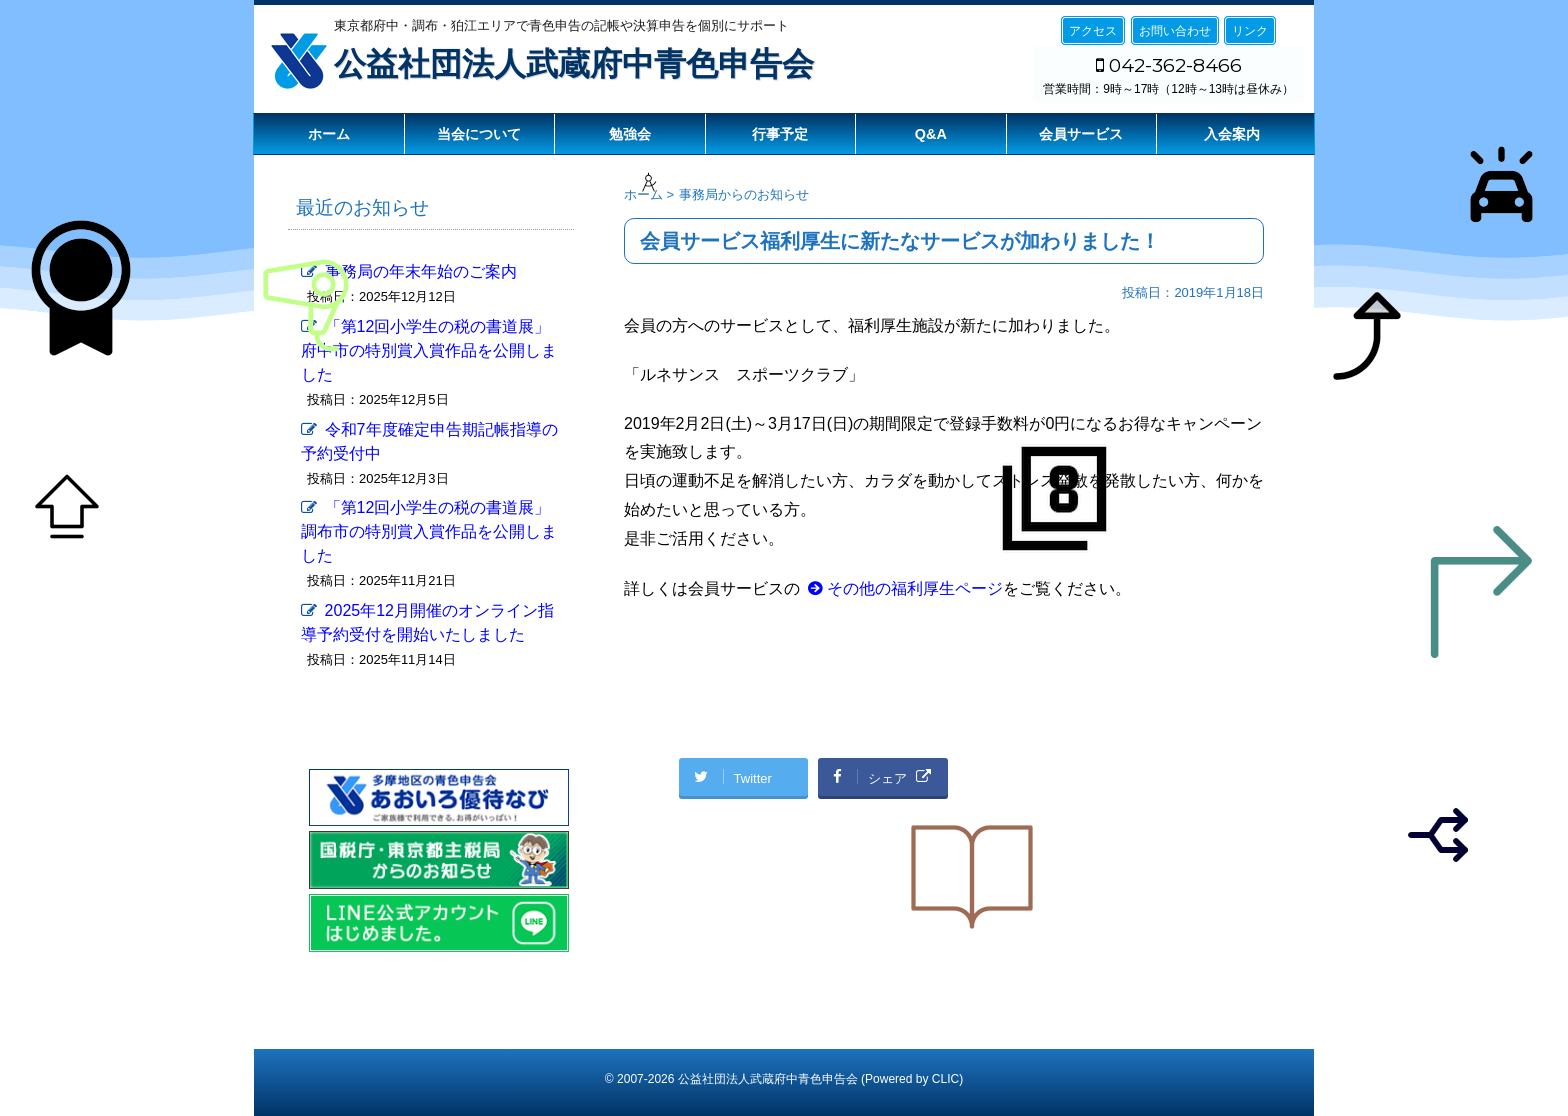  What do you see at coordinates (1054, 498) in the screenshot?
I see `filter or view 8 items` at bounding box center [1054, 498].